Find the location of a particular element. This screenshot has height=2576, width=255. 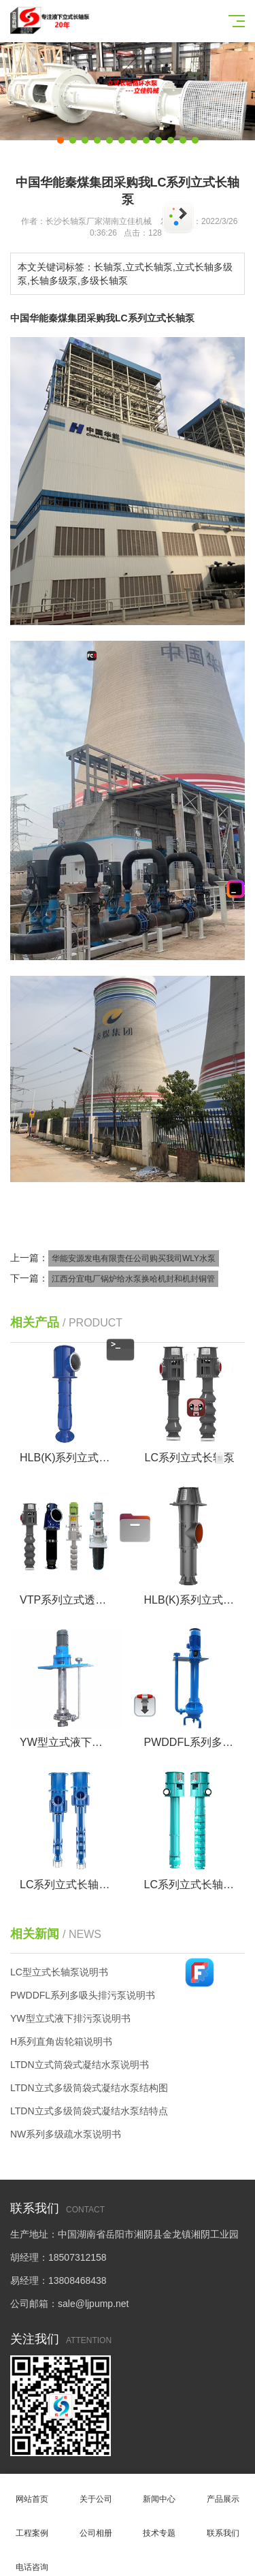

document template file type is located at coordinates (220, 1458).